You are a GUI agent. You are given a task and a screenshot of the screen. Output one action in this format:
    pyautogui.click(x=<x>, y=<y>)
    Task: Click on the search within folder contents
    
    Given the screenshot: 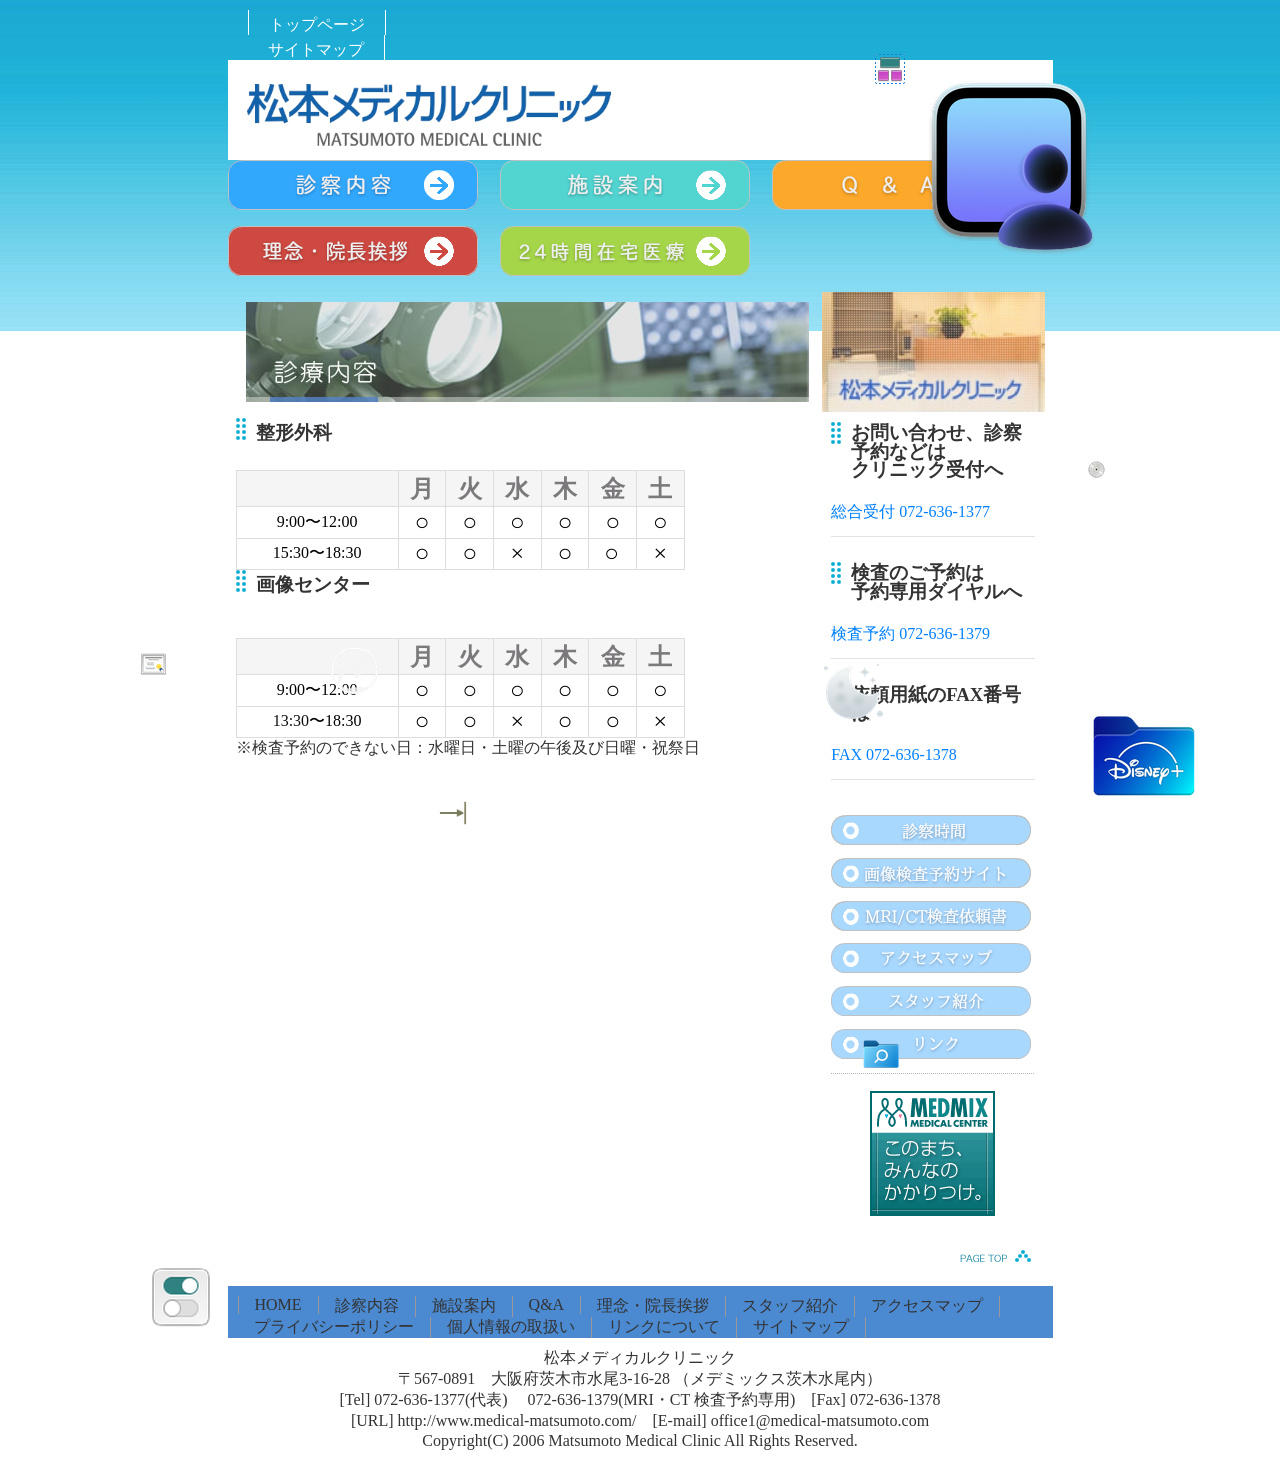 What is the action you would take?
    pyautogui.click(x=881, y=1055)
    